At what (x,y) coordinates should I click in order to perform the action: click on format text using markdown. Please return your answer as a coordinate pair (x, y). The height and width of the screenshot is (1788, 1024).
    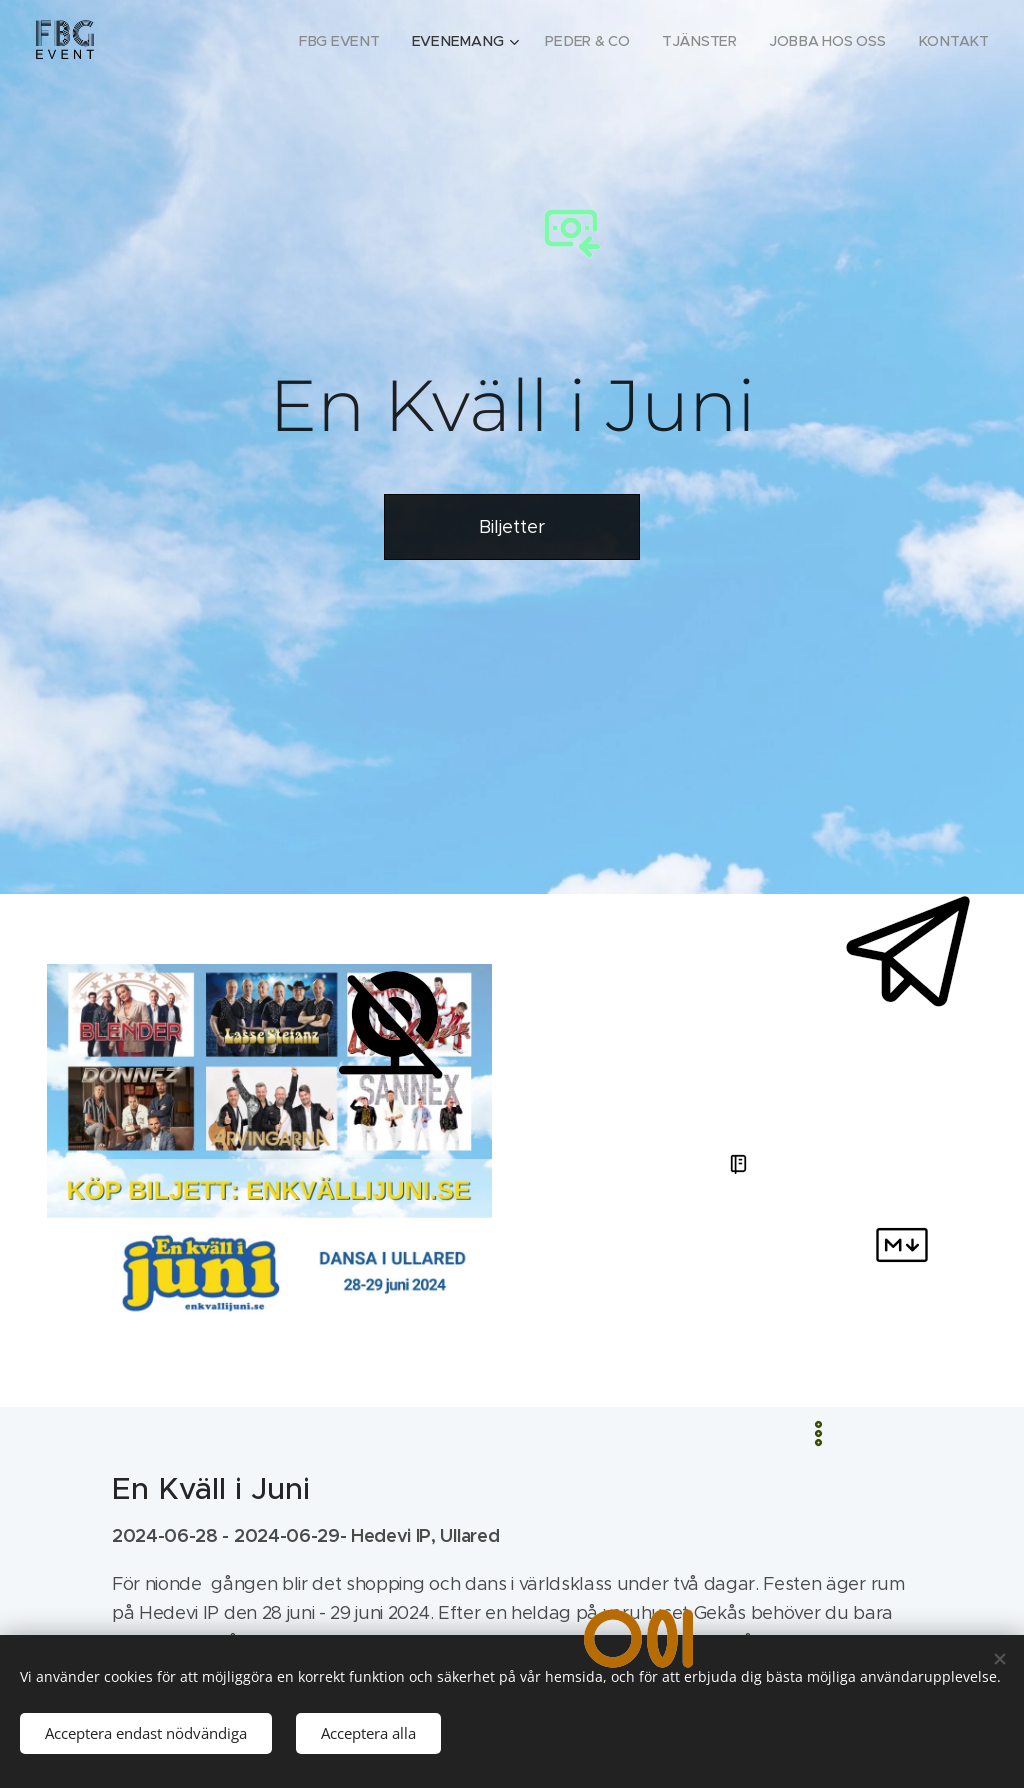
    Looking at the image, I should click on (902, 1245).